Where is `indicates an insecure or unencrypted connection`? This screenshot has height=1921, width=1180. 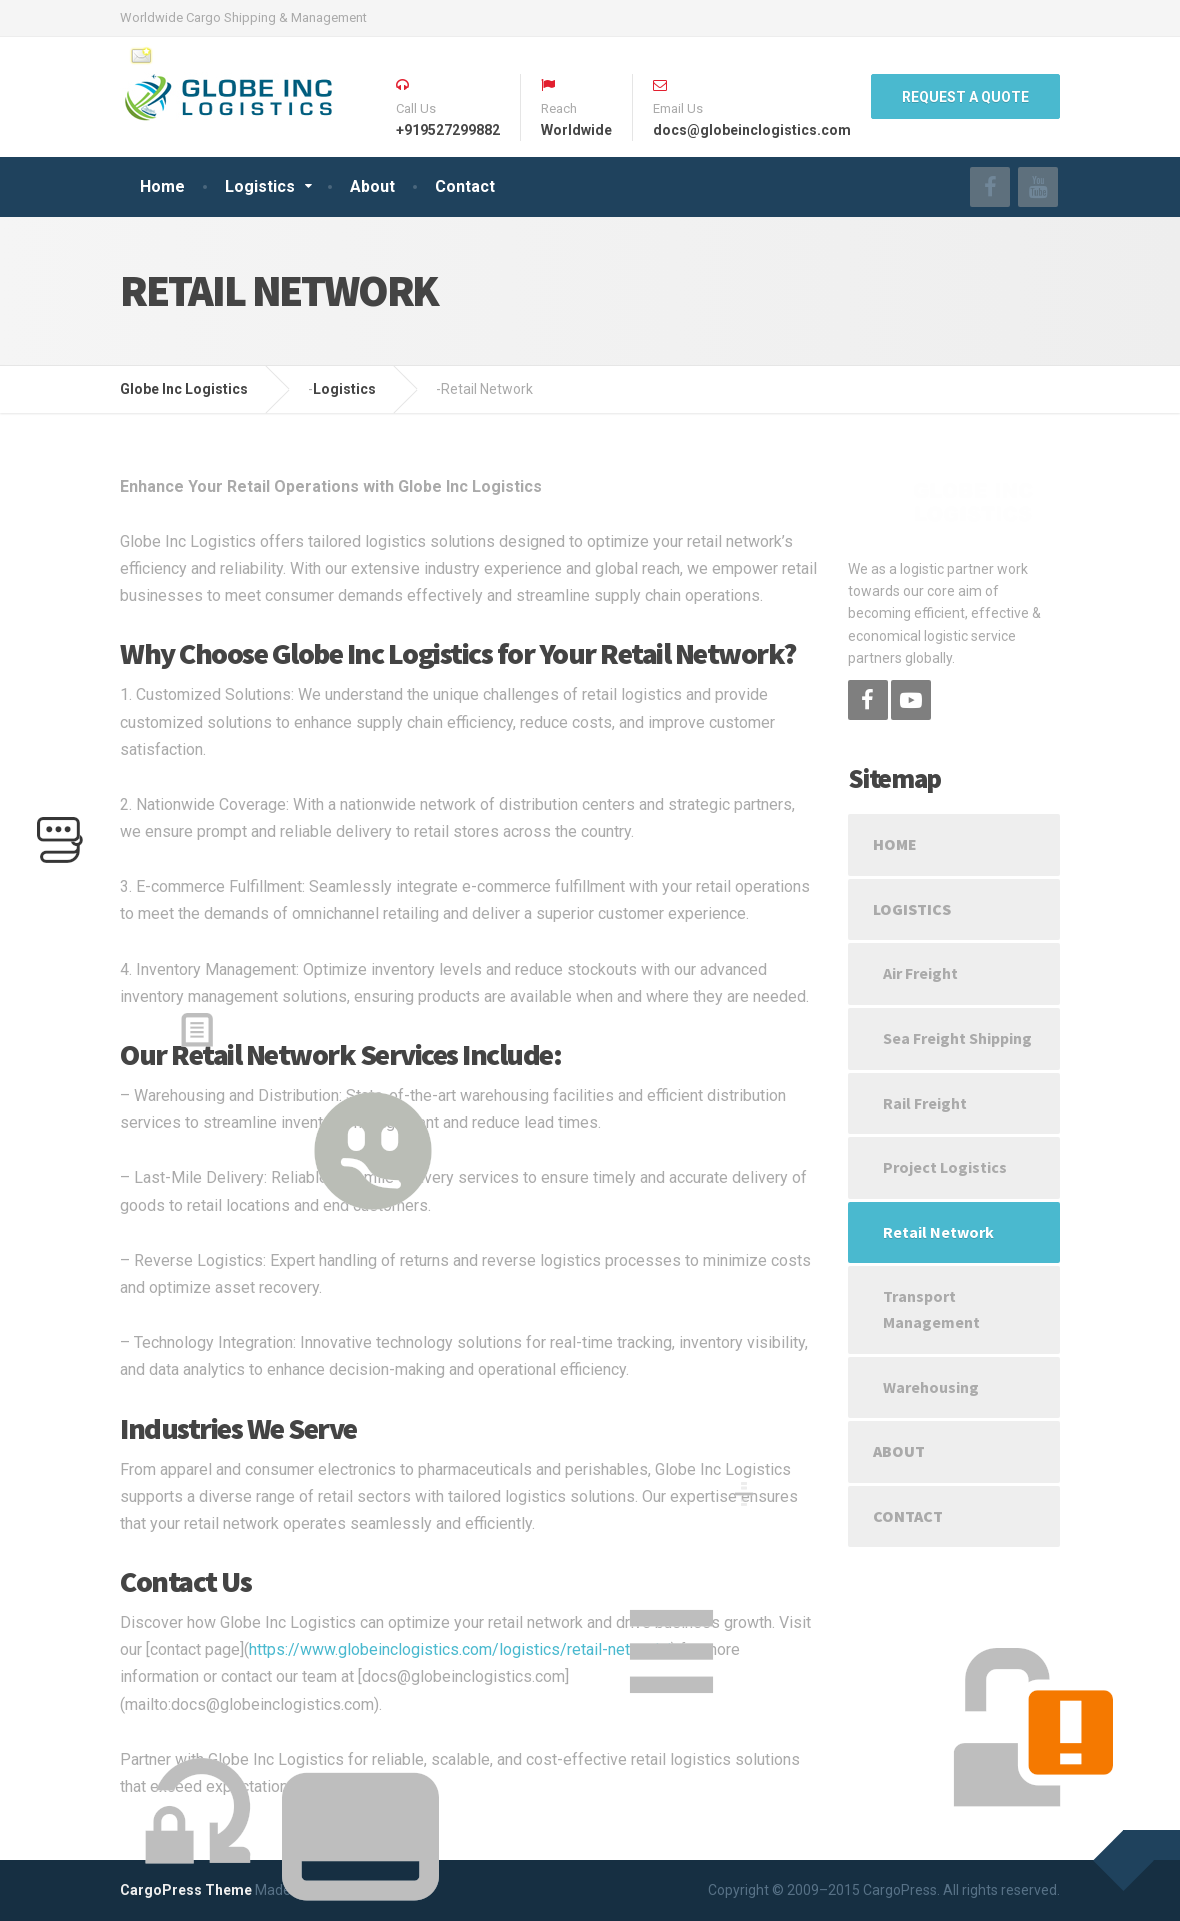 indicates an insecure or unencrypted connection is located at coordinates (1028, 1732).